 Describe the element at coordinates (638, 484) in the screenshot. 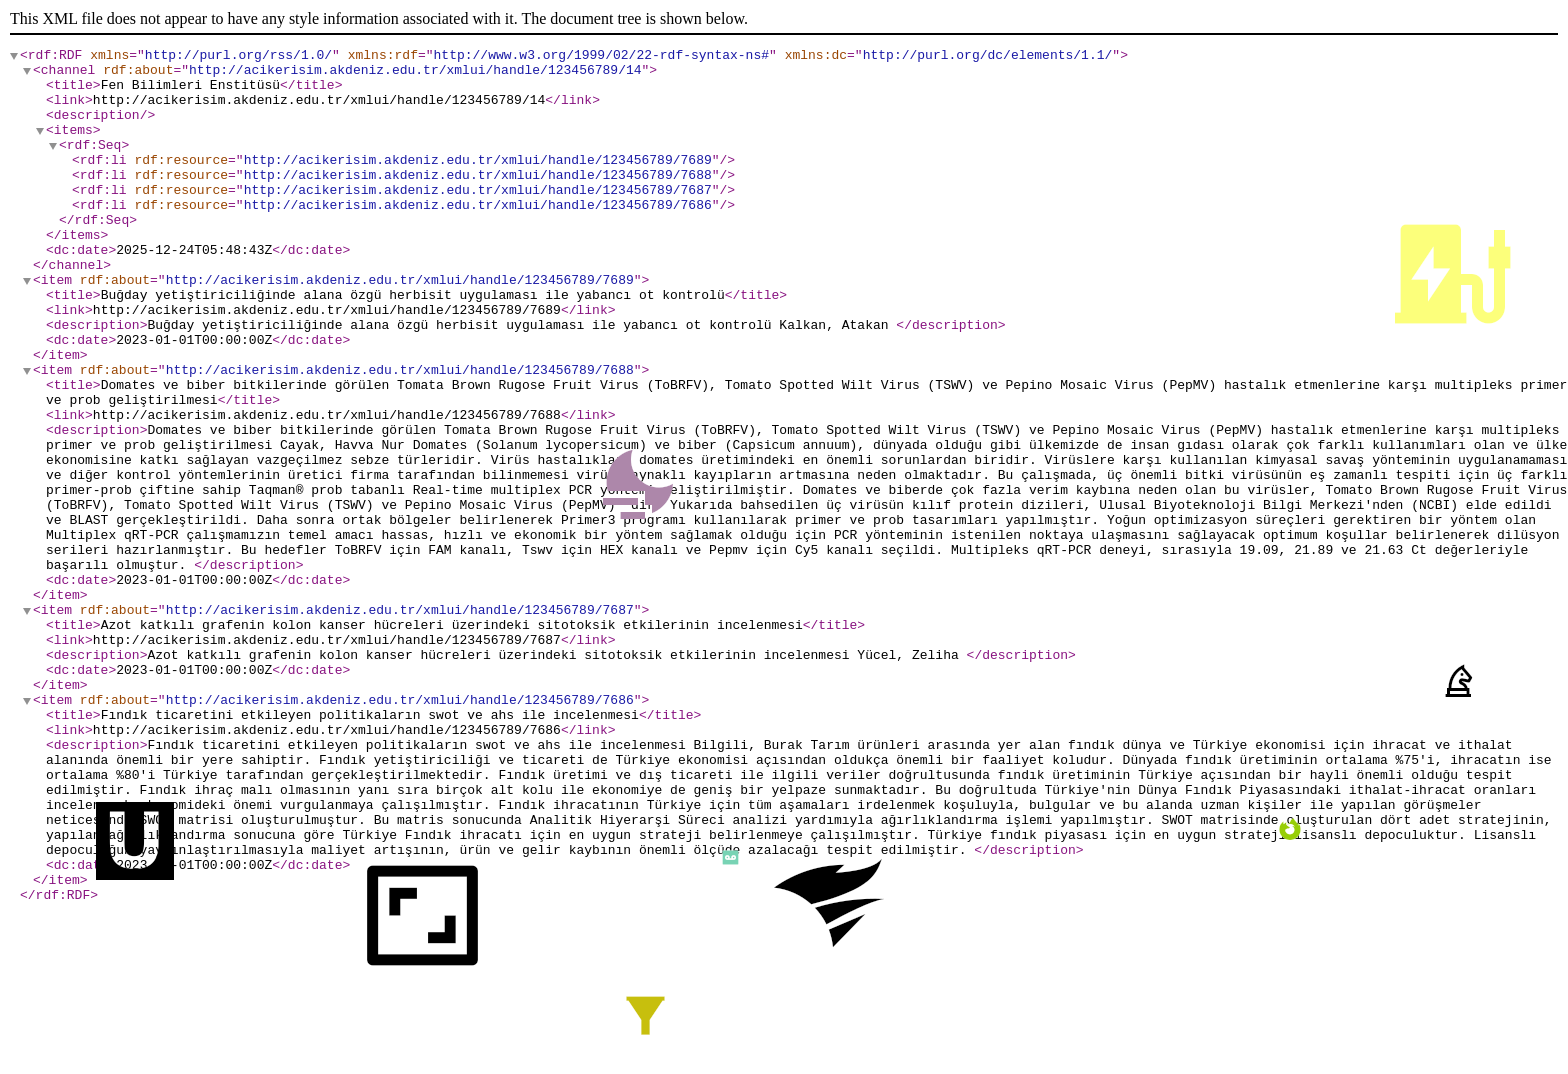

I see `indicates foggy night weather conditions` at that location.